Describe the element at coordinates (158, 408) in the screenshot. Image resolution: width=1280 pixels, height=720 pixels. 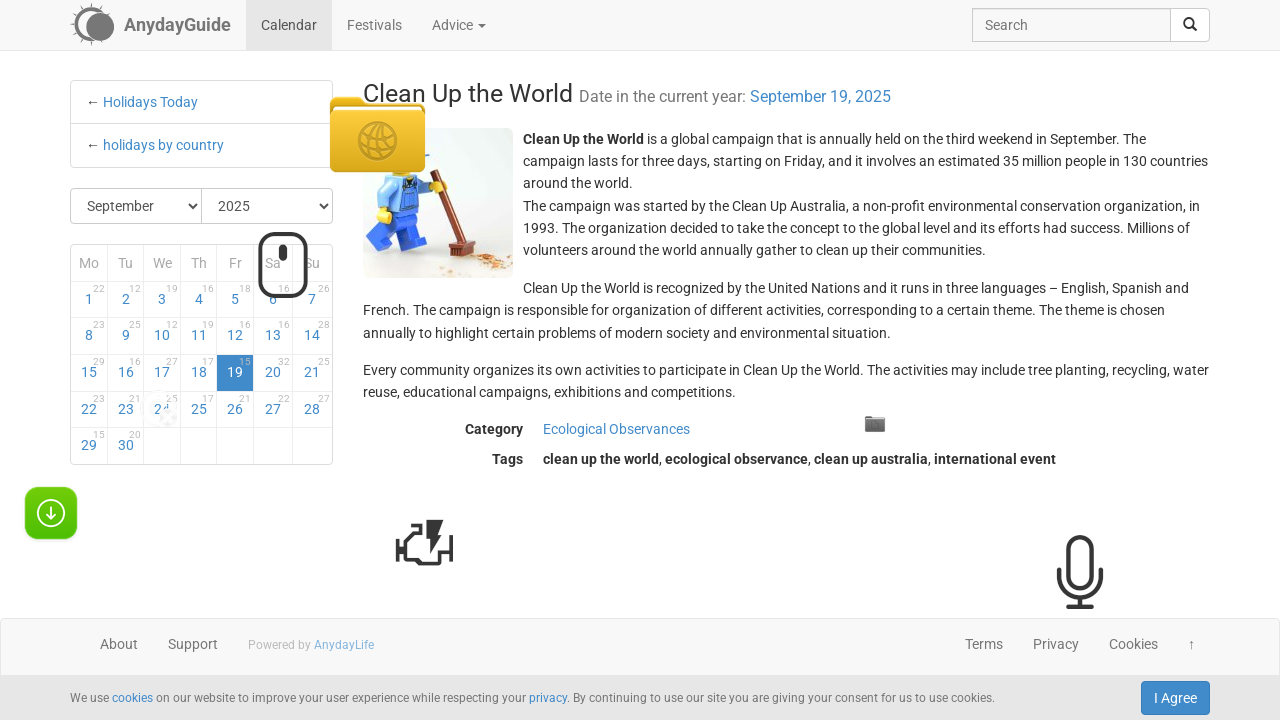
I see `camera is currently disabled or blocked` at that location.